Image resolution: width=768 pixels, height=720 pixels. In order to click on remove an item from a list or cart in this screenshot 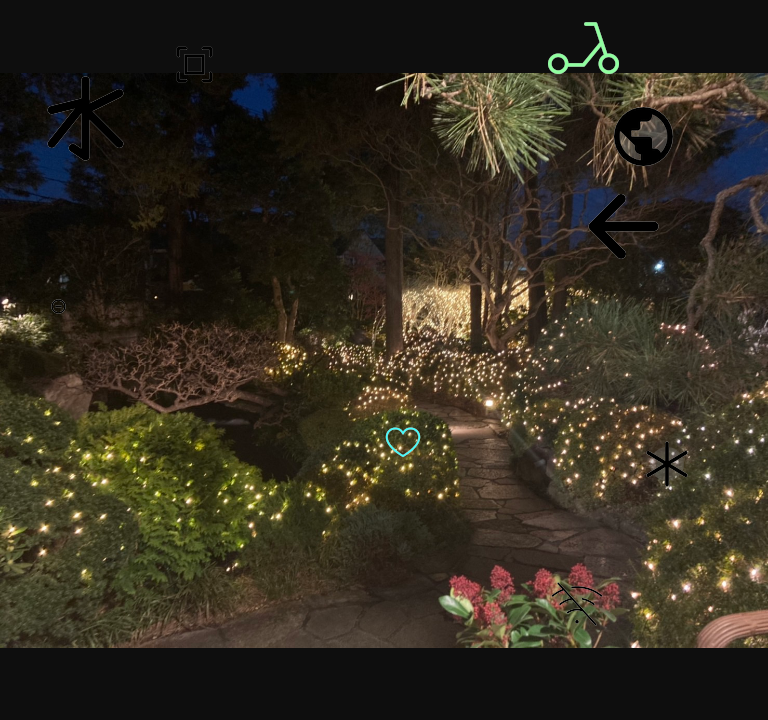, I will do `click(58, 306)`.